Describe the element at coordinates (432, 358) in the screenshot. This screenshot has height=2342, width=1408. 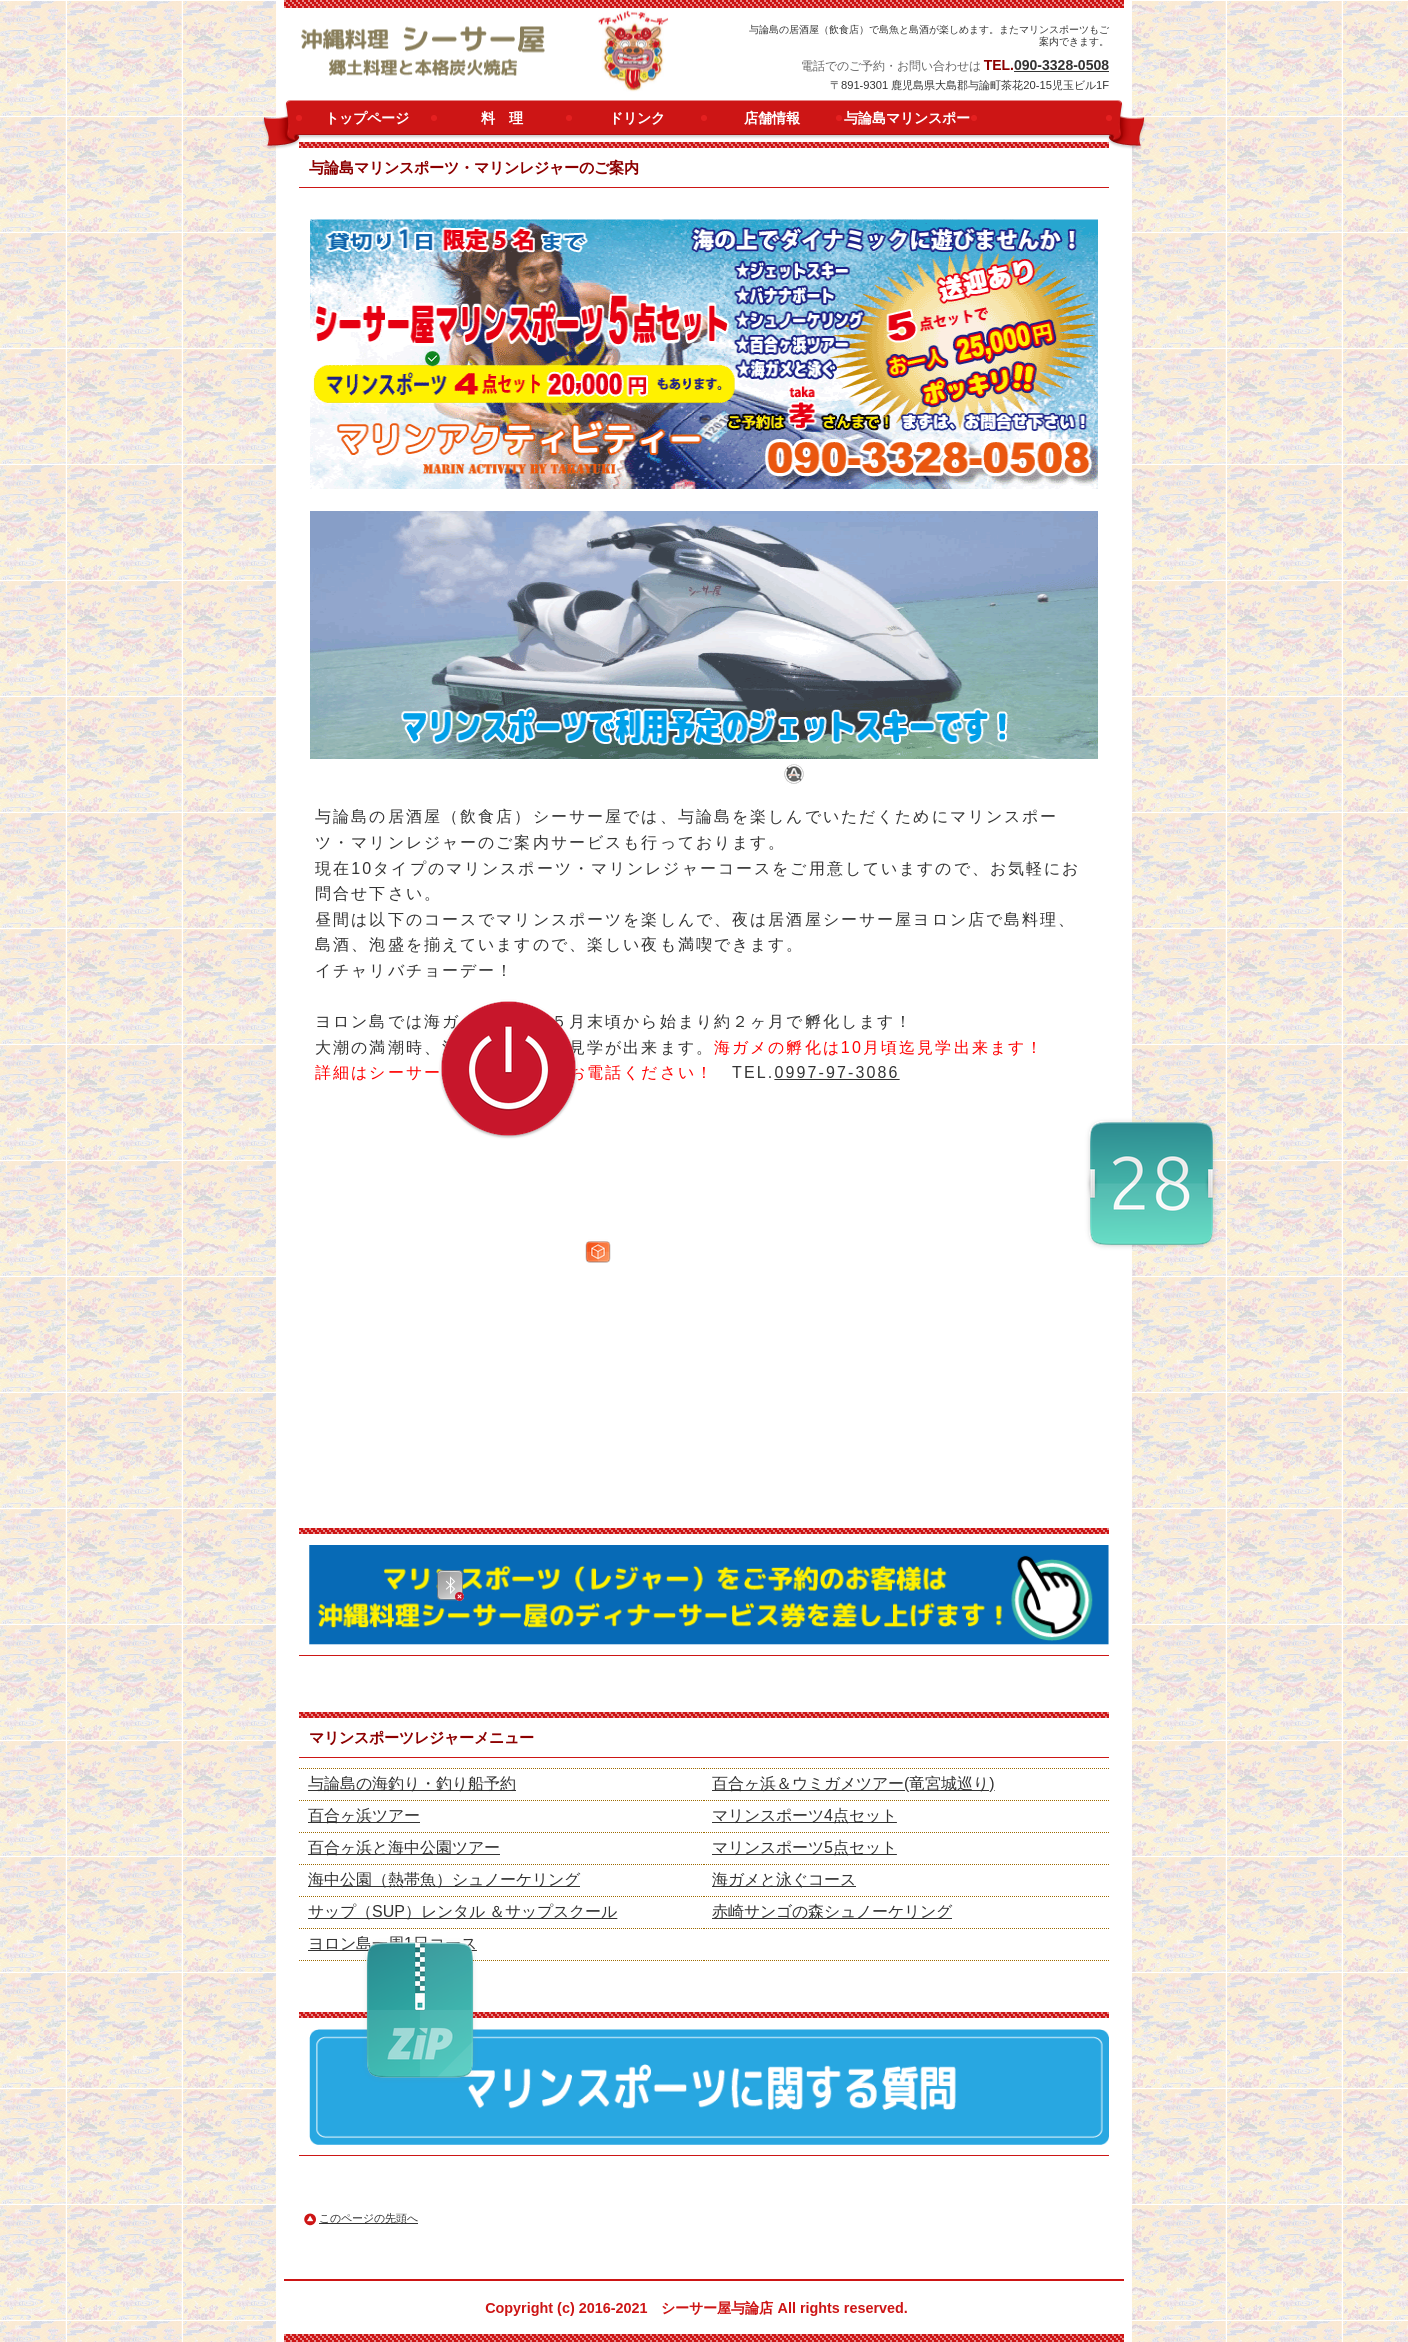
I see `indicates dropbox file is fully synced` at that location.